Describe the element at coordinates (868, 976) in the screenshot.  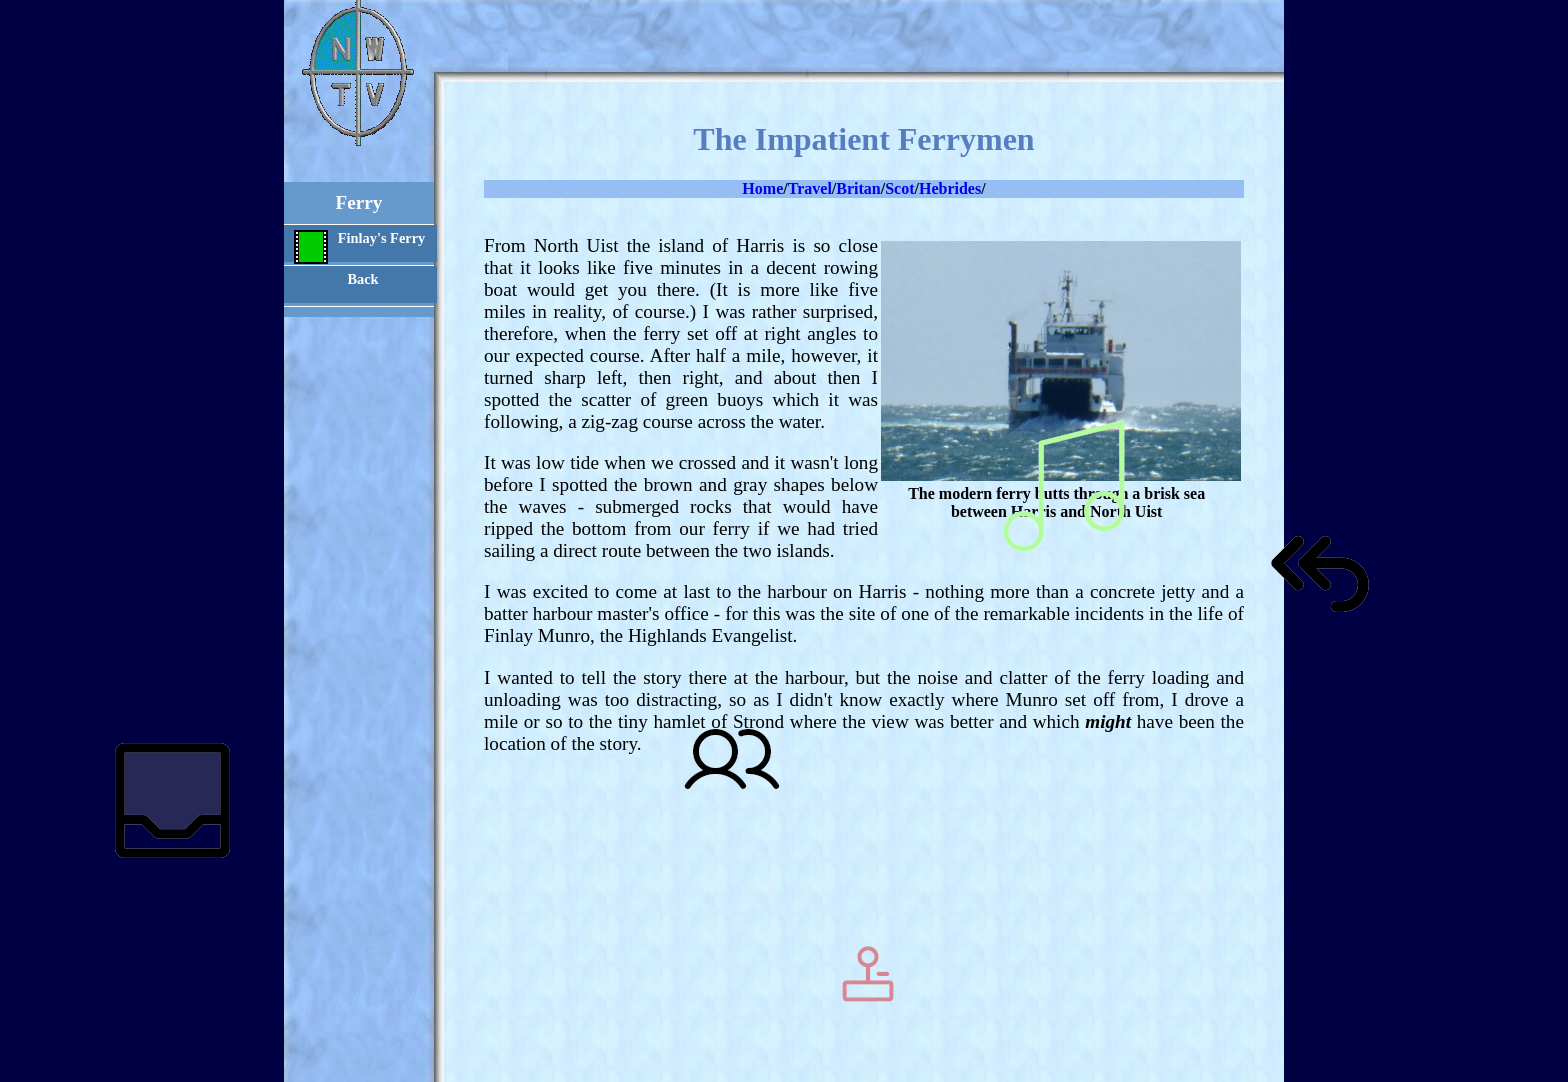
I see `access game controller settings` at that location.